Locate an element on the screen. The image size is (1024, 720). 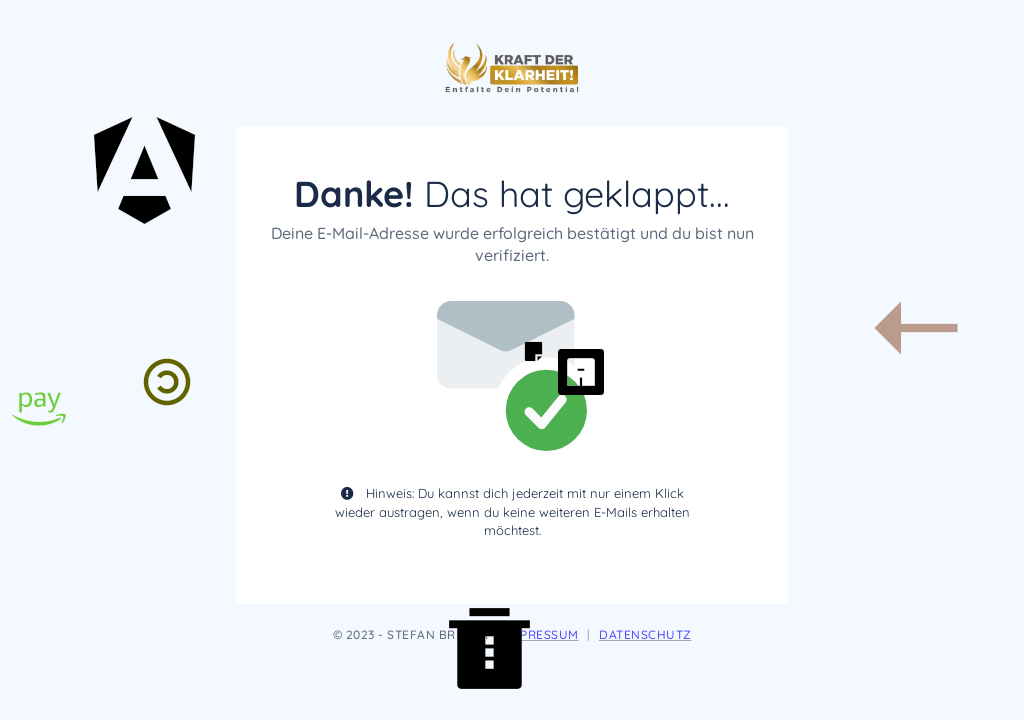
go back to the previous page is located at coordinates (916, 328).